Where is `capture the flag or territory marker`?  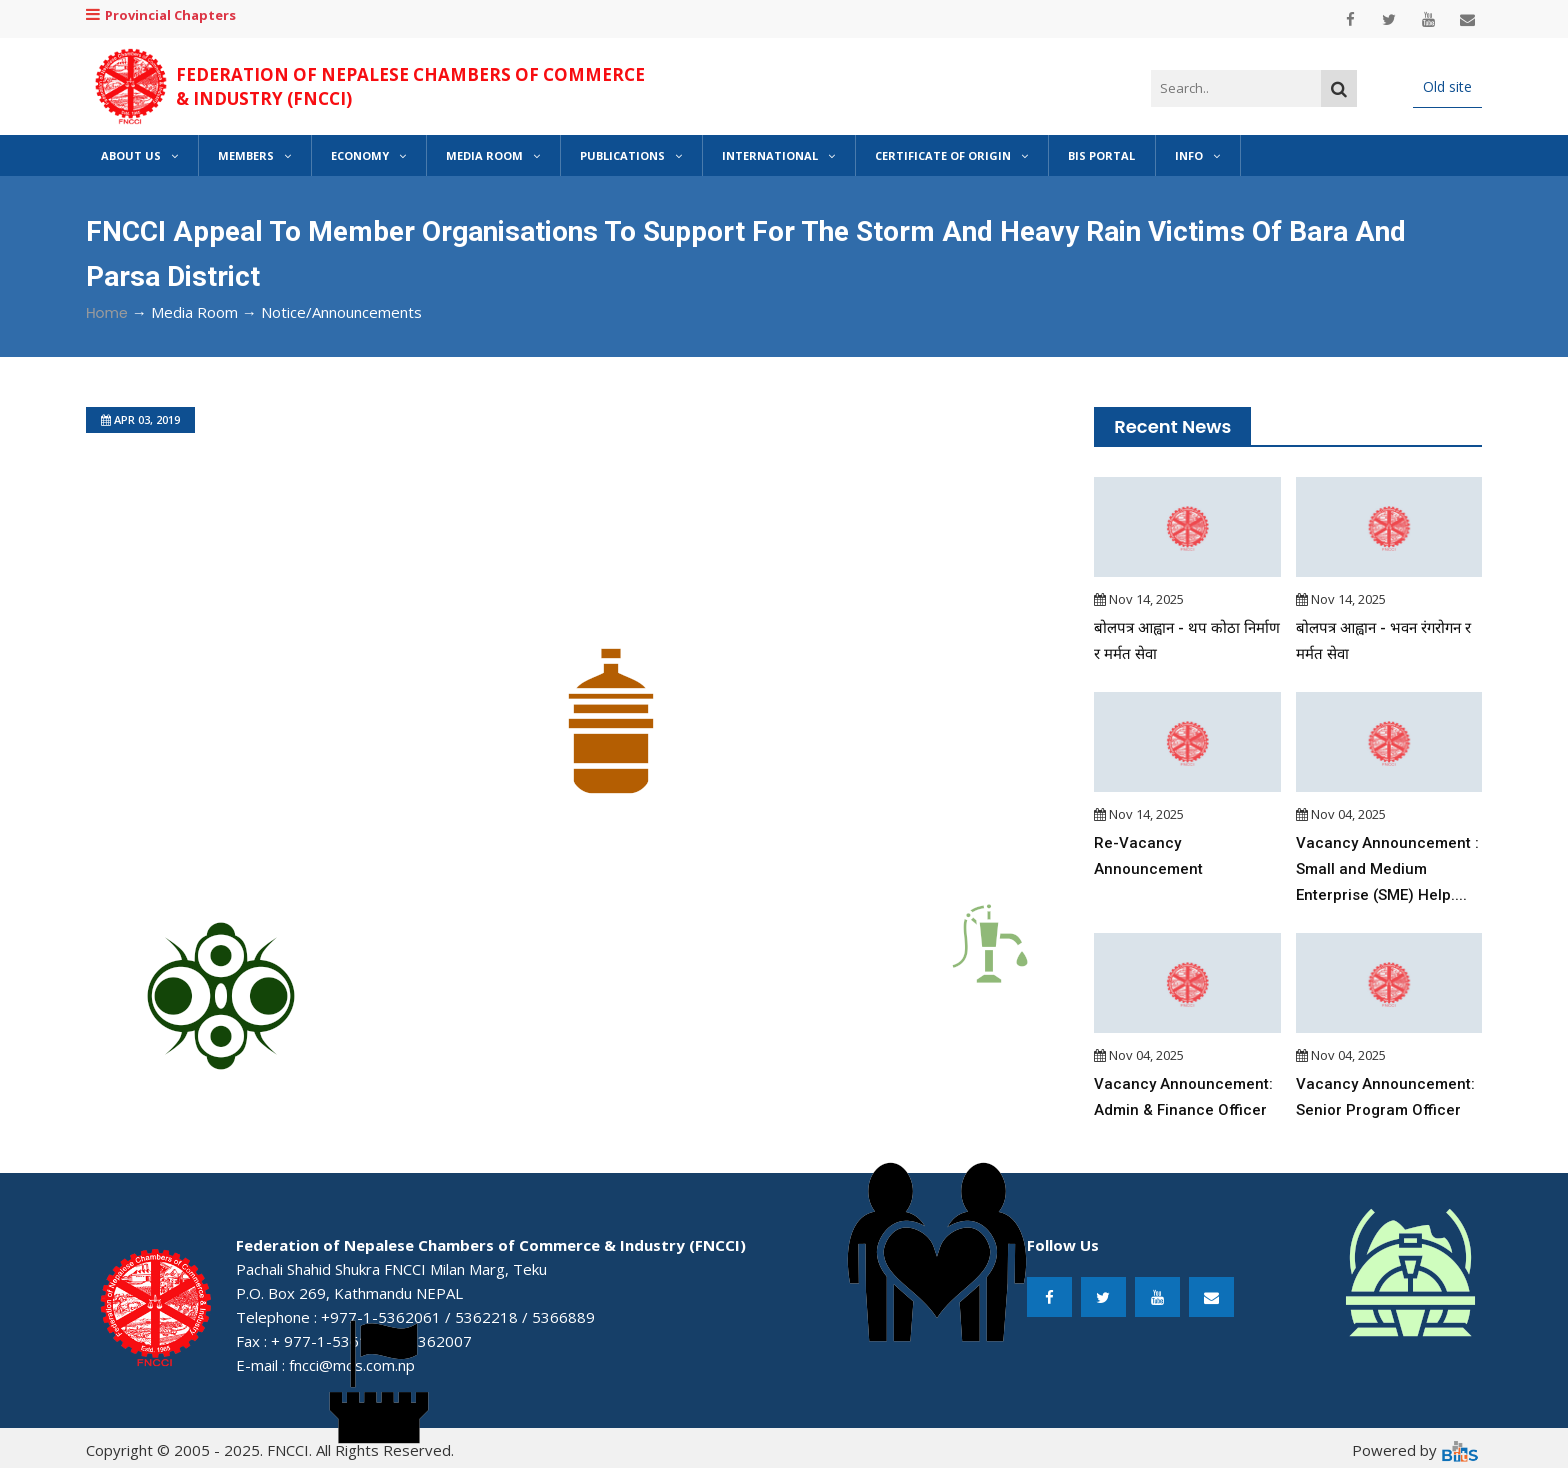
capture the flag or territory marker is located at coordinates (379, 1381).